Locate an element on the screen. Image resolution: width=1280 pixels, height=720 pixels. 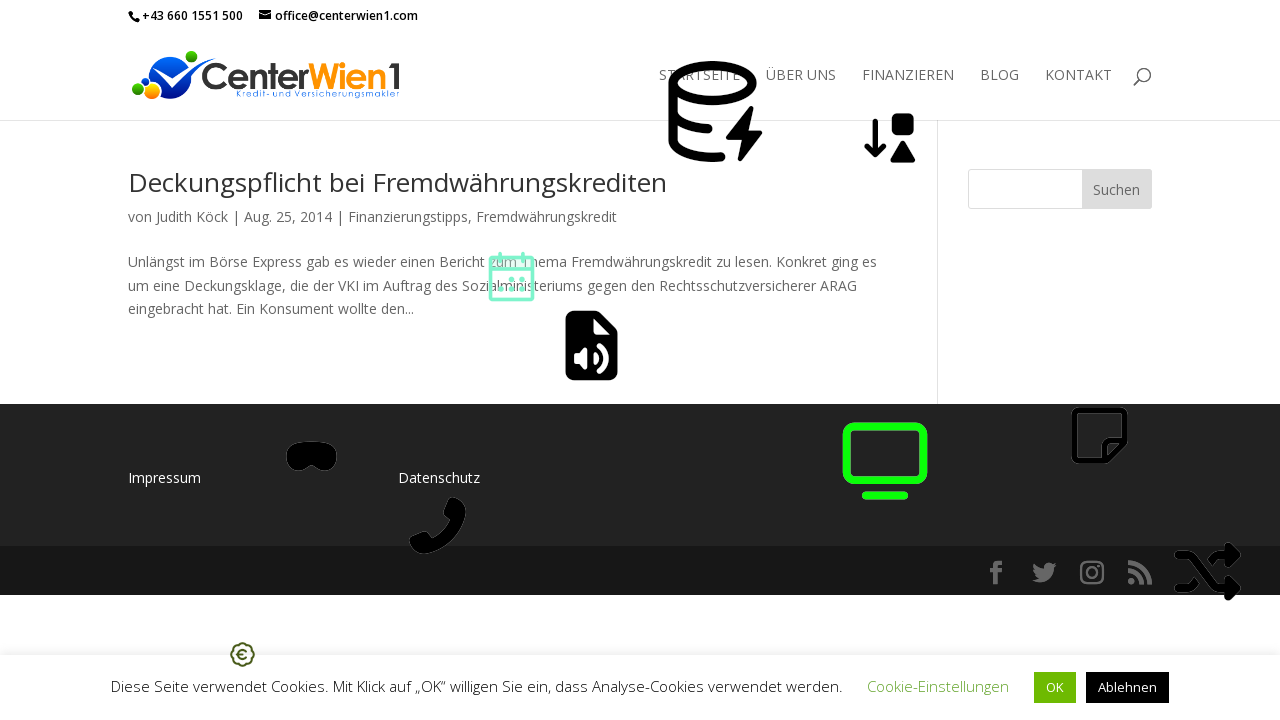
indicates euro currency or pricing is located at coordinates (242, 654).